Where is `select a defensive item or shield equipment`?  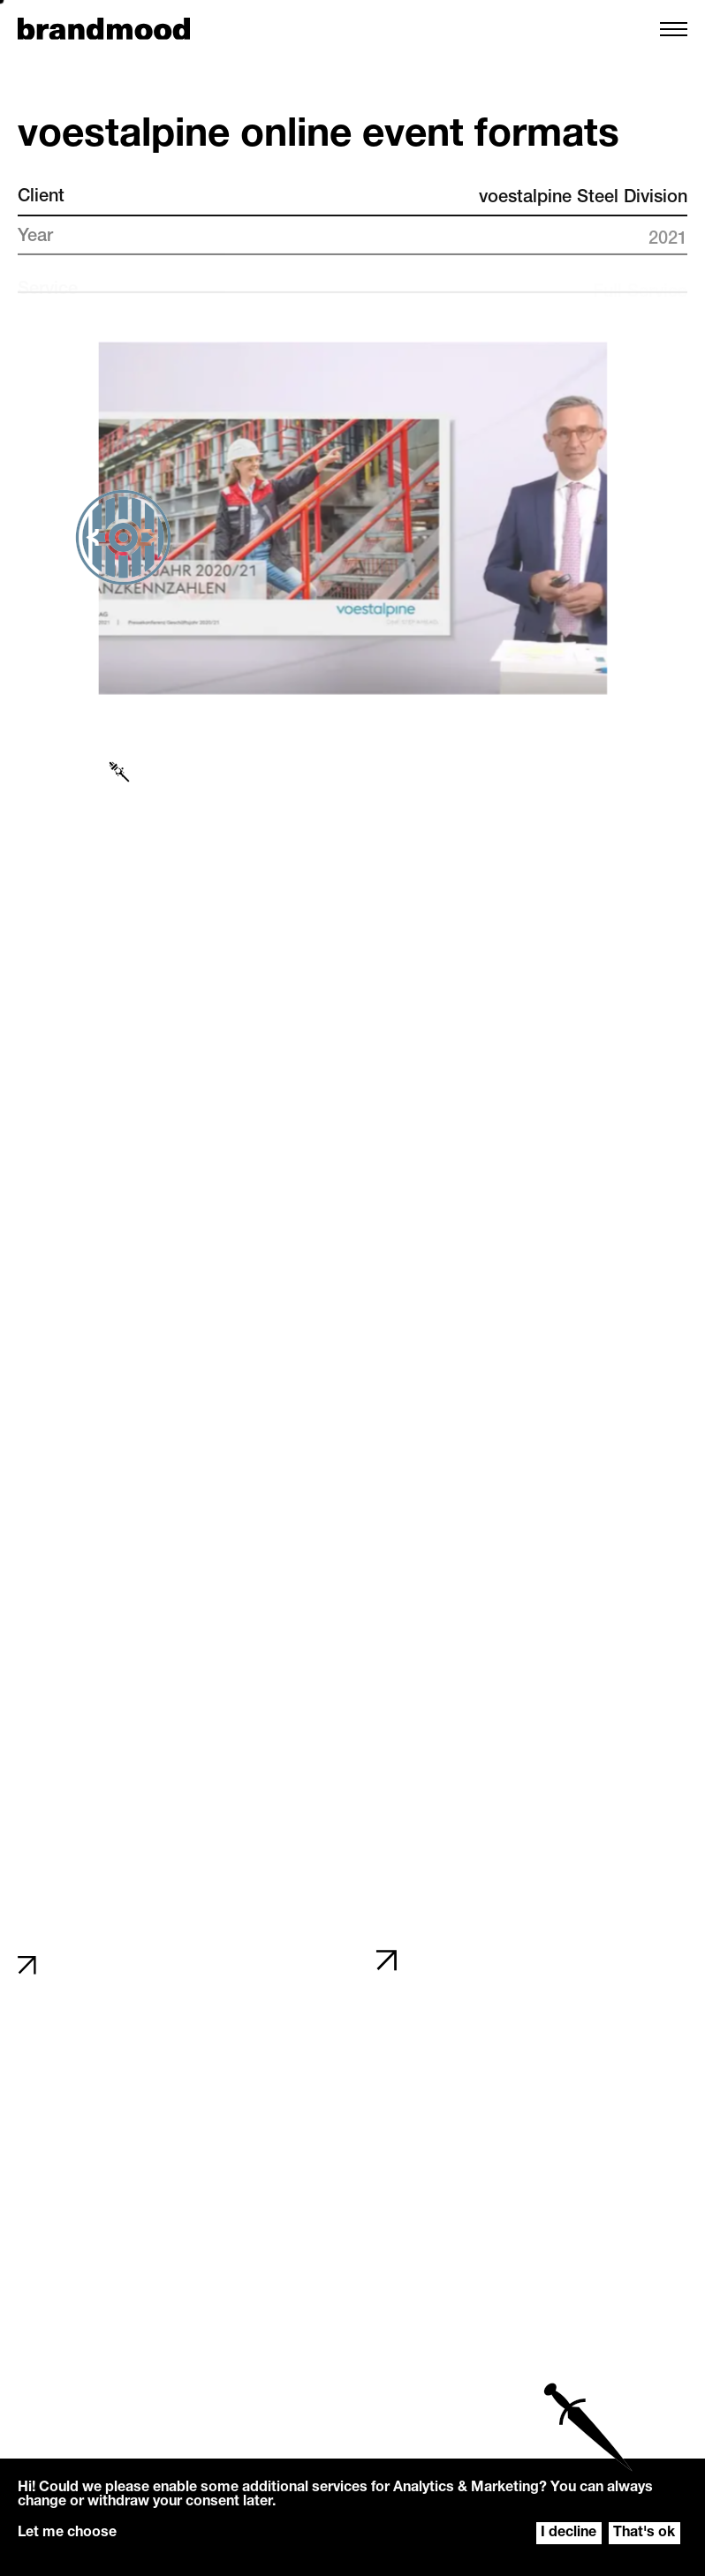
select a defensive item or shield equipment is located at coordinates (123, 537).